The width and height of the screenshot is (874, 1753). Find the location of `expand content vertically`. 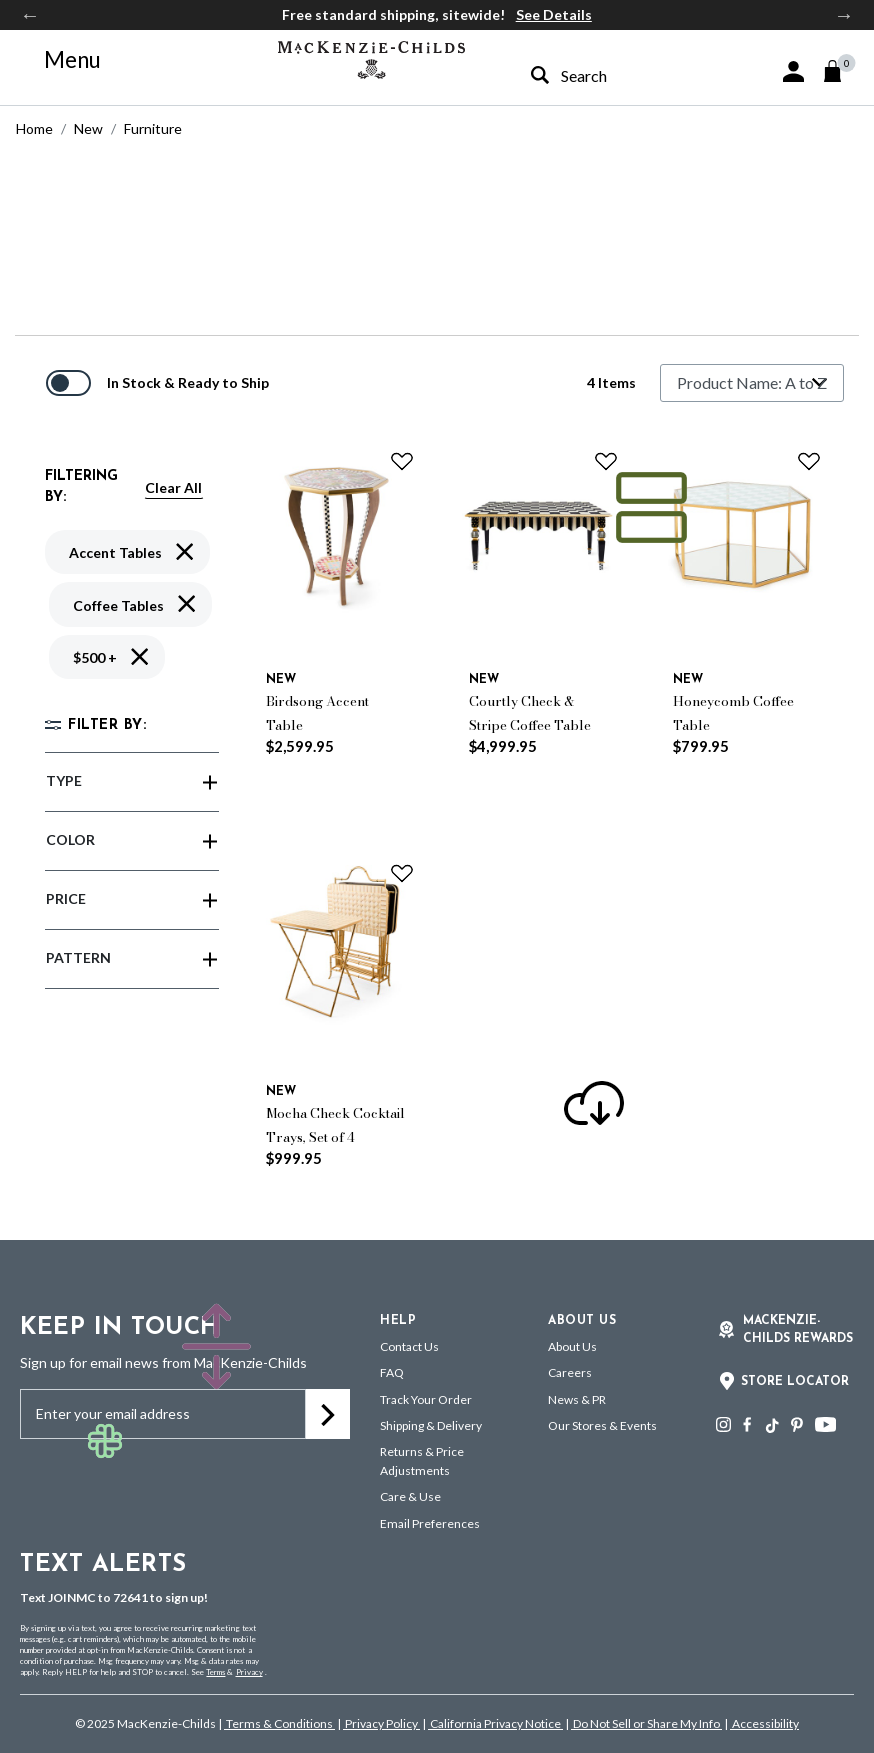

expand content vertically is located at coordinates (216, 1346).